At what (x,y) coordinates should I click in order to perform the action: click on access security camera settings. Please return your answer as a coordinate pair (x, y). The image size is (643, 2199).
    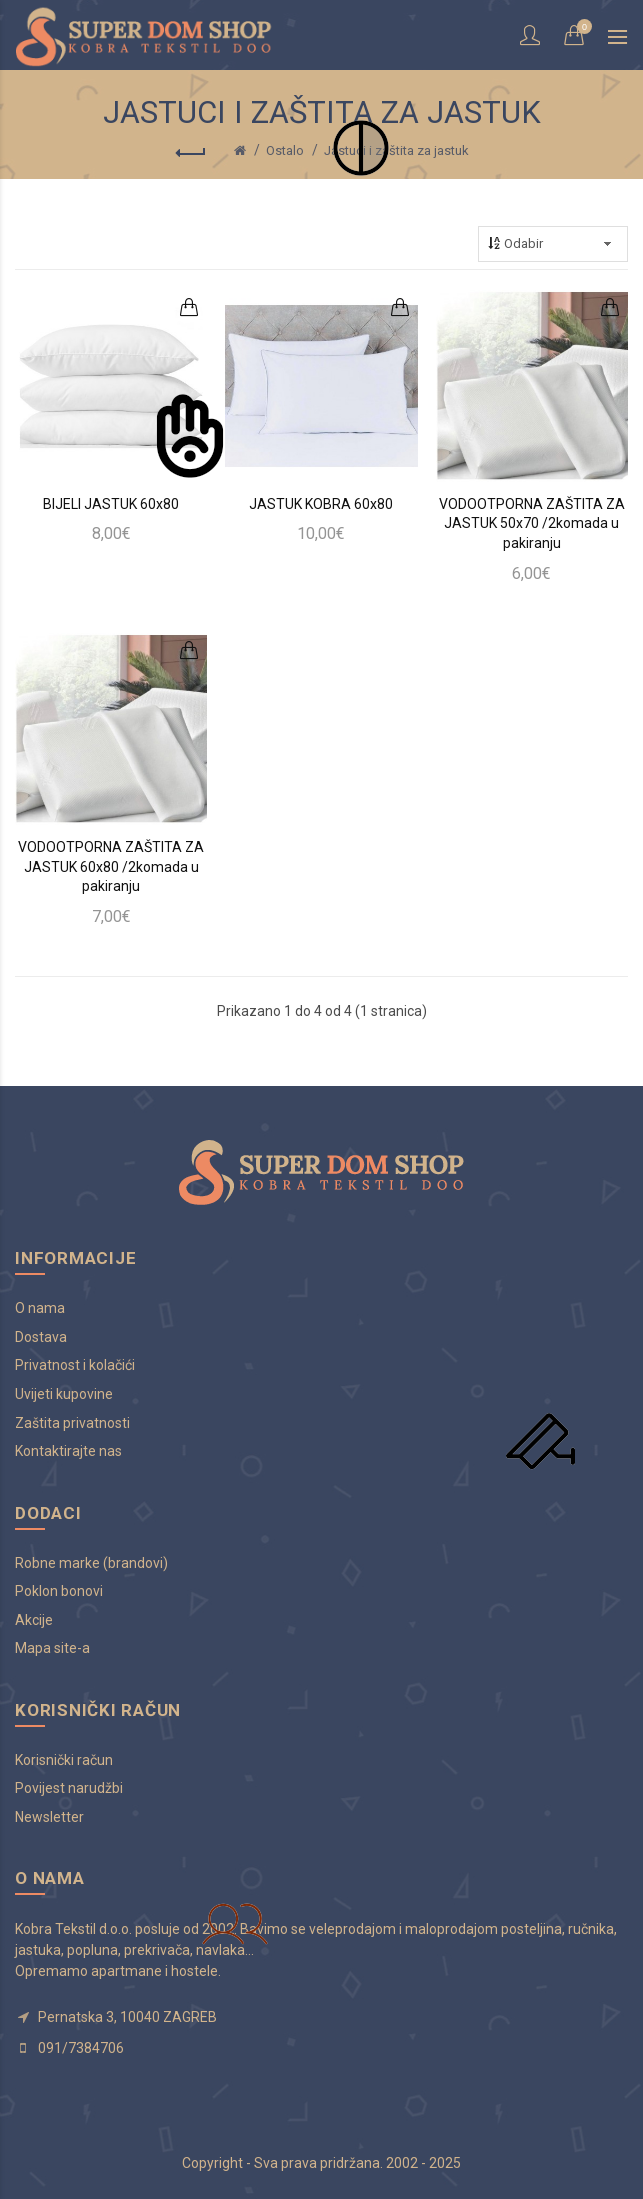
    Looking at the image, I should click on (540, 1445).